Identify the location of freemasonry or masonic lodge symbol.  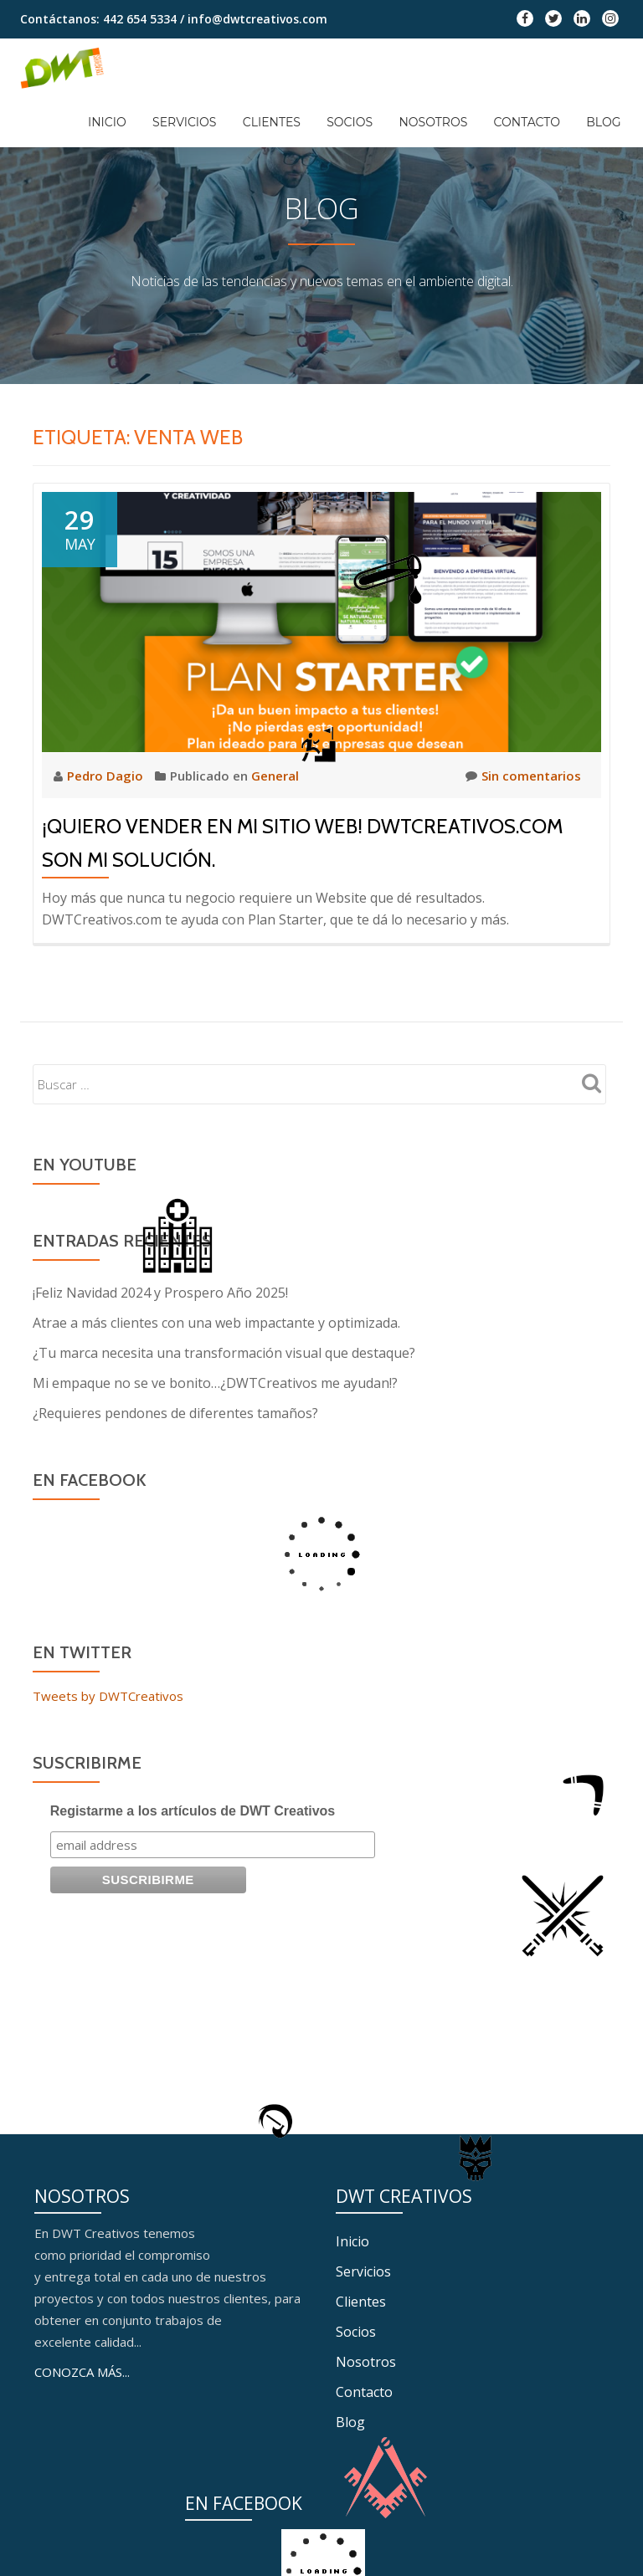
(385, 2477).